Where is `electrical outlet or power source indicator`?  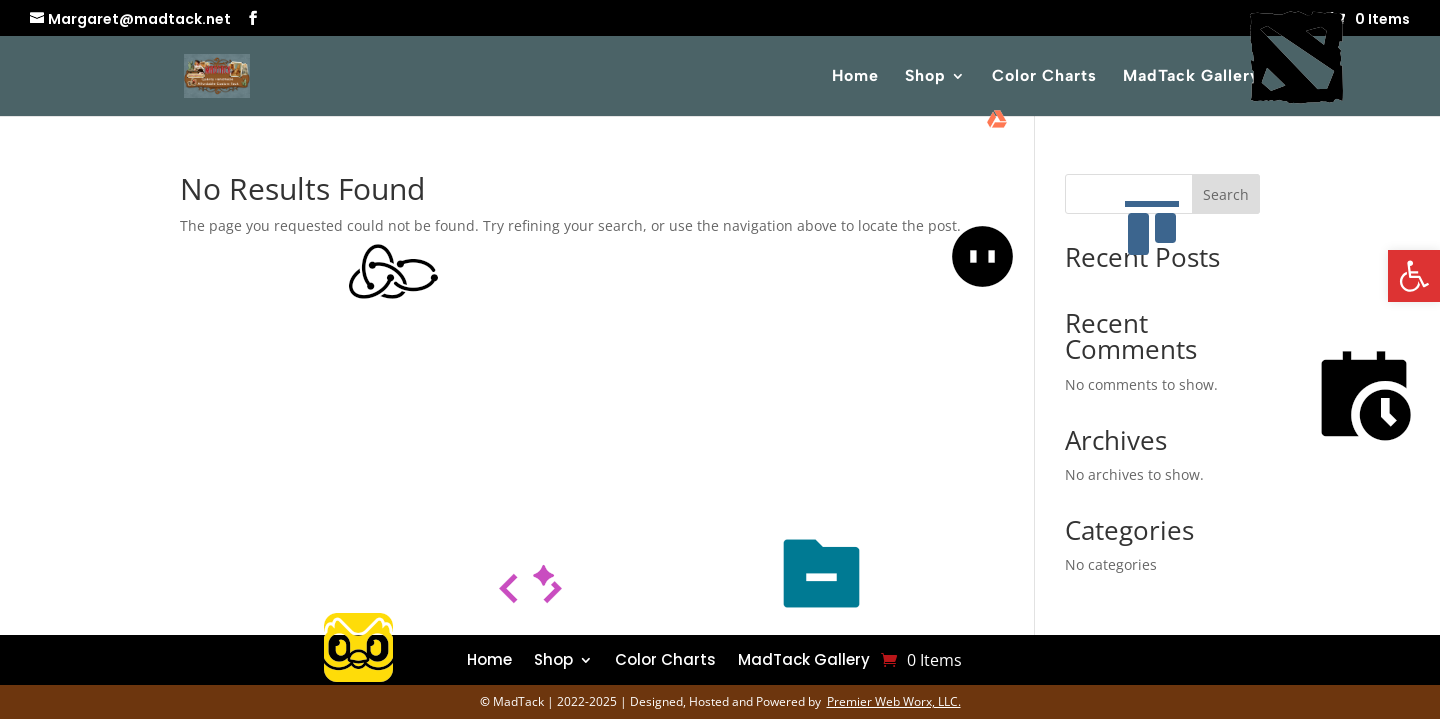 electrical outlet or power source indicator is located at coordinates (982, 256).